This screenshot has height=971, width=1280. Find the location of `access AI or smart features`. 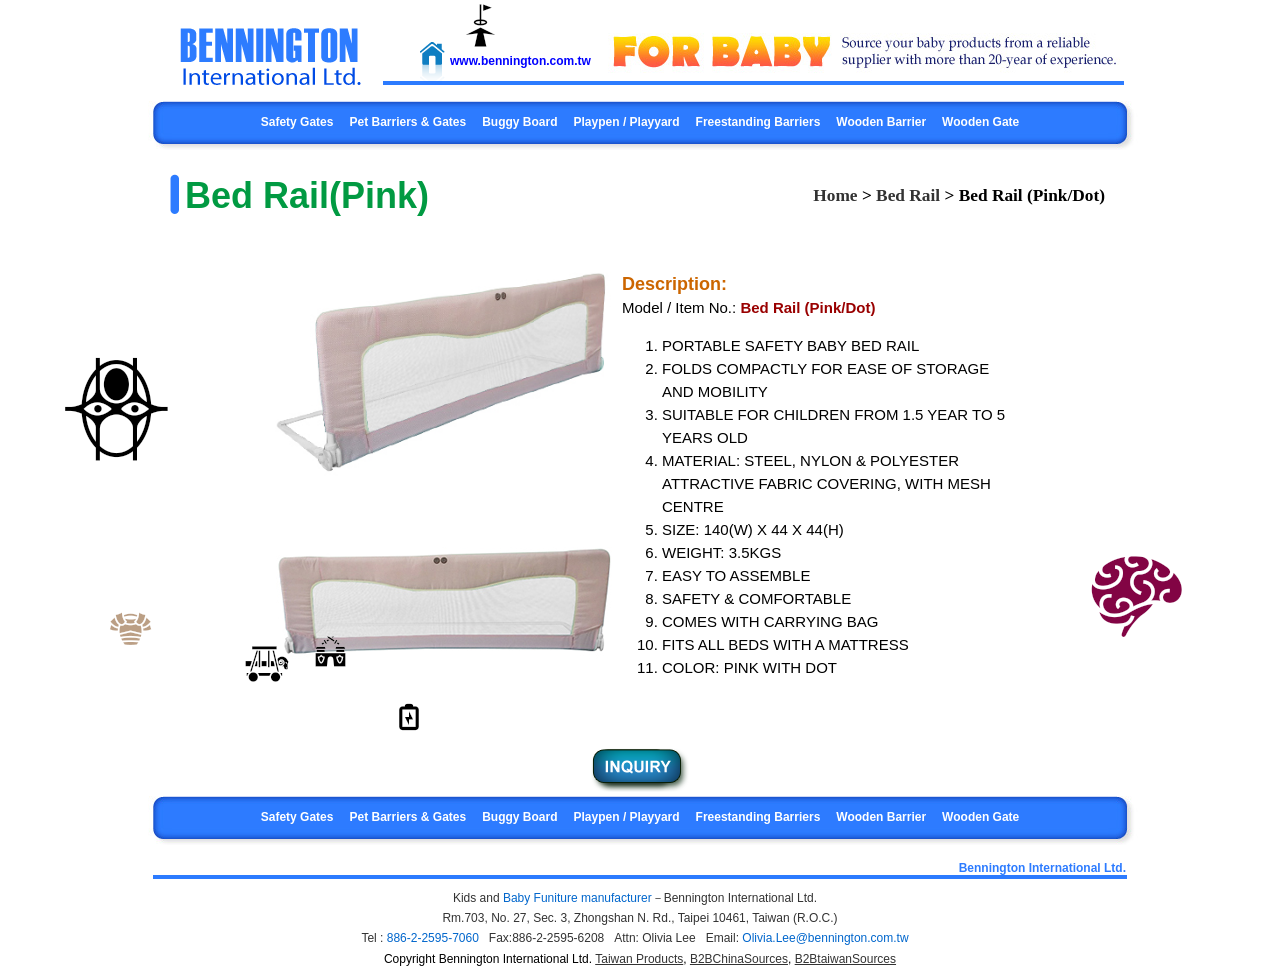

access AI or smart features is located at coordinates (1136, 594).